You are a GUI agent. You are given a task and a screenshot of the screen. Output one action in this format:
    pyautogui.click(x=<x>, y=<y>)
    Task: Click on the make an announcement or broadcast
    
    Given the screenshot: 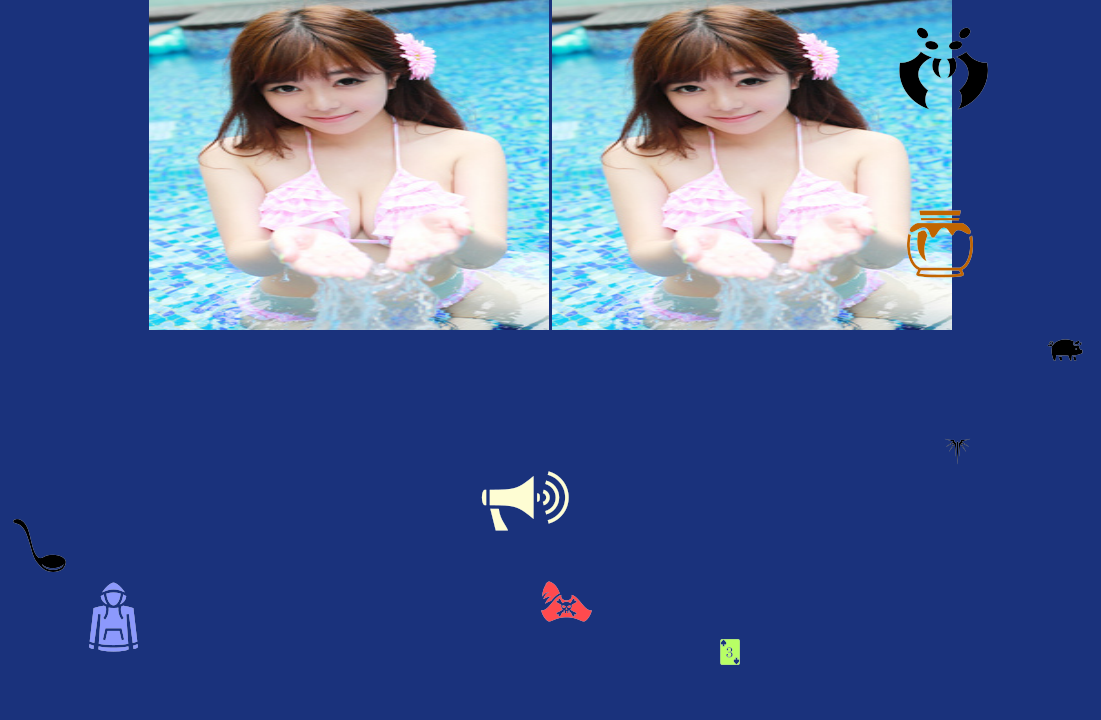 What is the action you would take?
    pyautogui.click(x=523, y=497)
    